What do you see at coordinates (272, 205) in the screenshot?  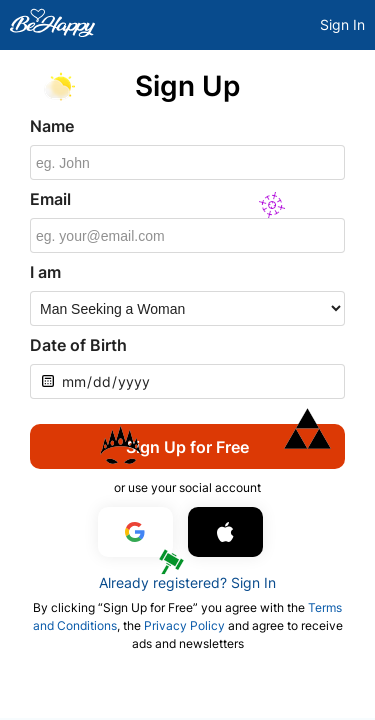 I see `target or aim at a specific point` at bounding box center [272, 205].